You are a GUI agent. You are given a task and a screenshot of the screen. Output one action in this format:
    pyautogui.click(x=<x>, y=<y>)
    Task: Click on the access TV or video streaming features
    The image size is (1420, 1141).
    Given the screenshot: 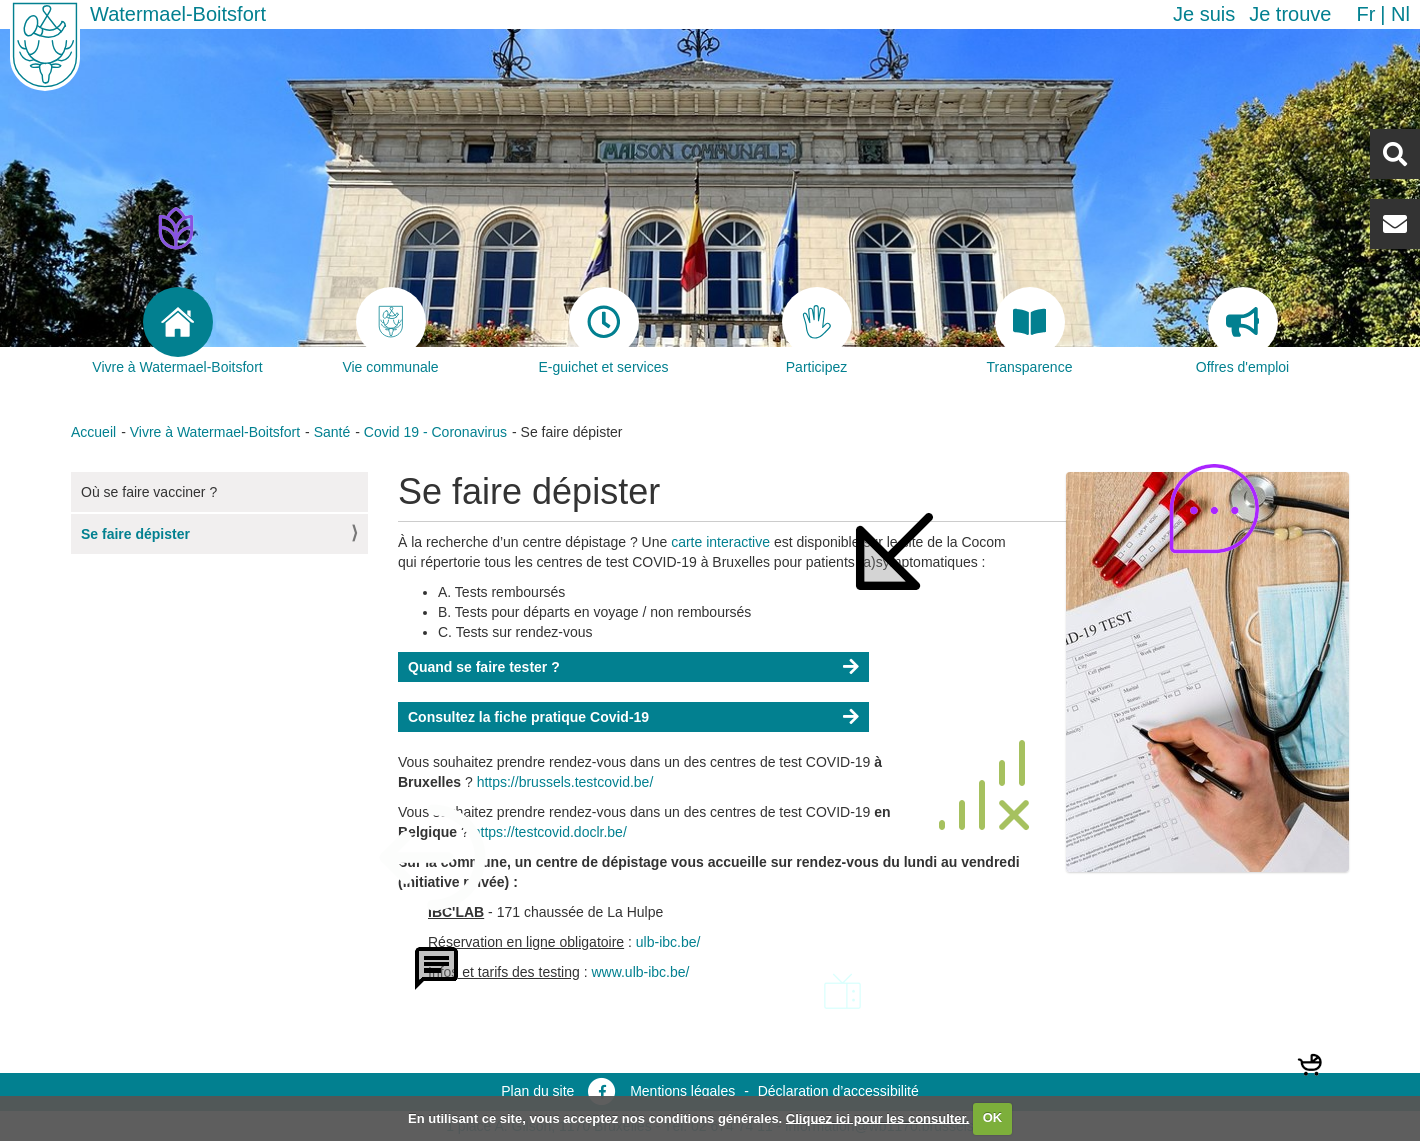 What is the action you would take?
    pyautogui.click(x=842, y=993)
    